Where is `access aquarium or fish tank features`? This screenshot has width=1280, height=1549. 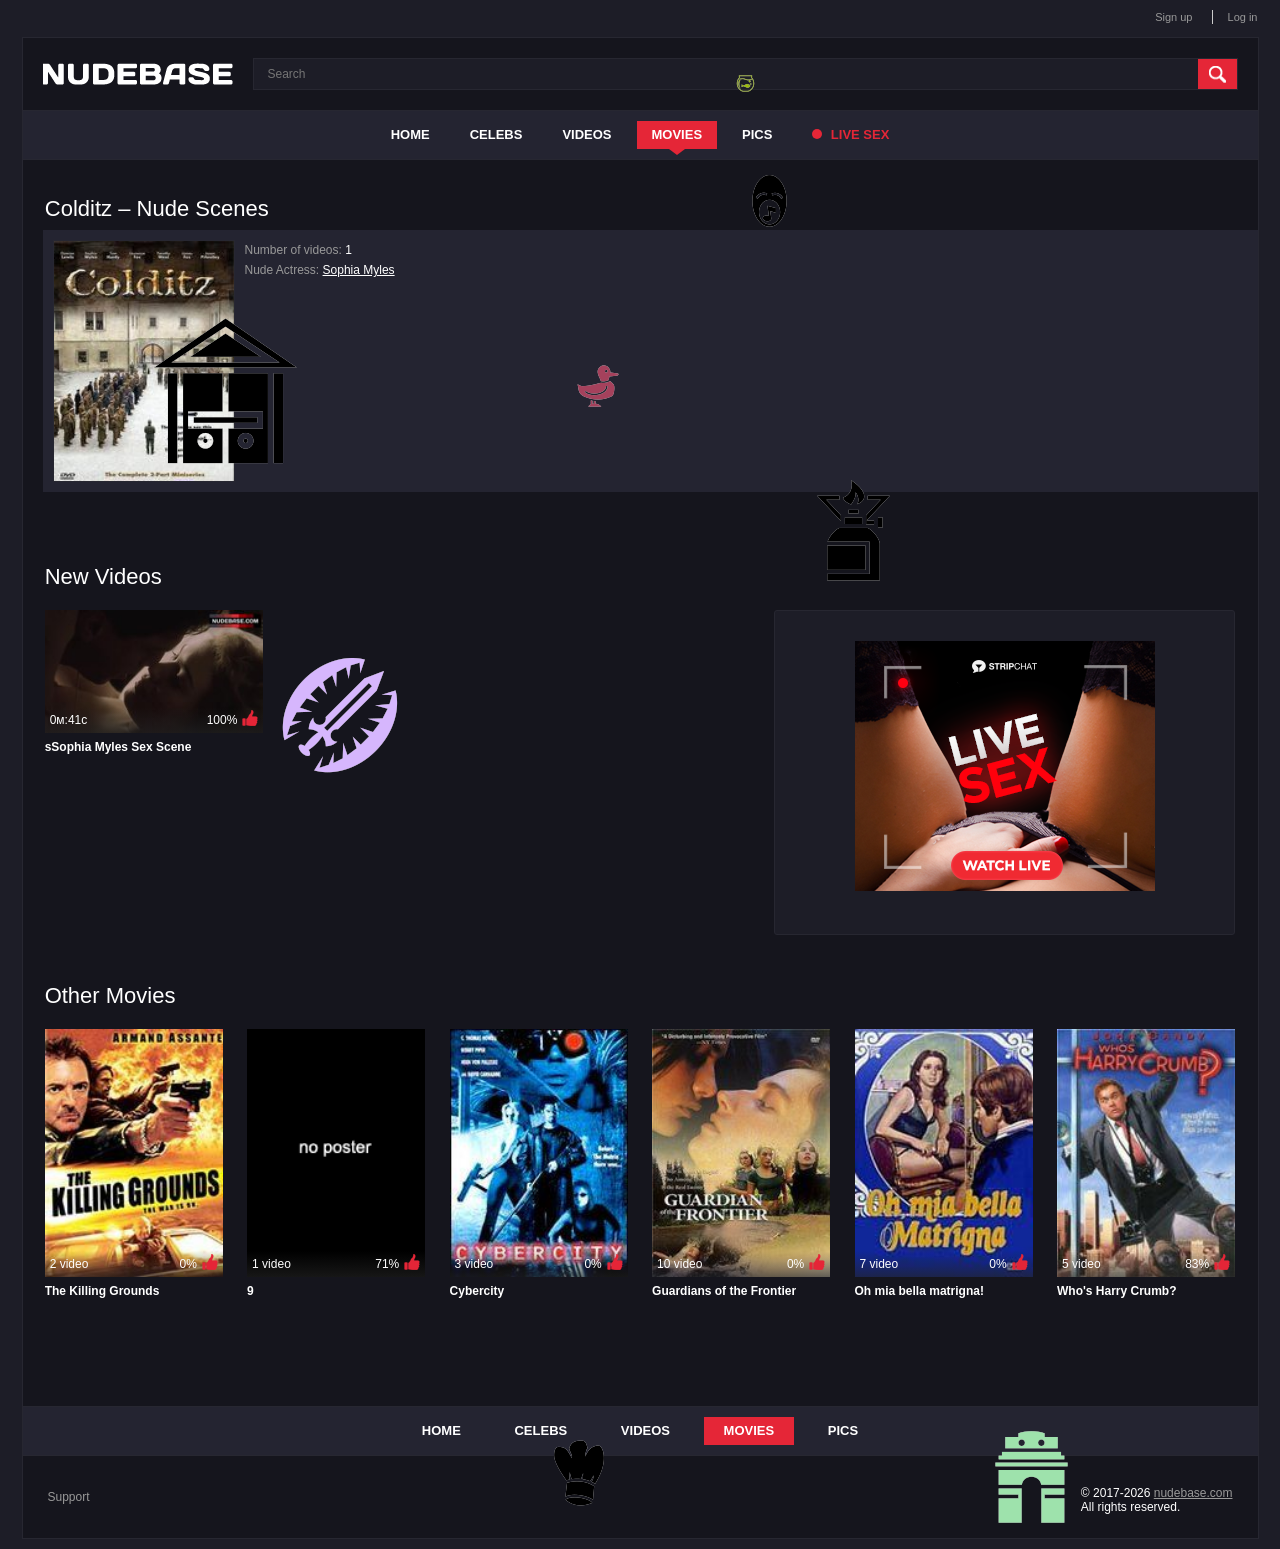
access aquarium or fish tank features is located at coordinates (745, 83).